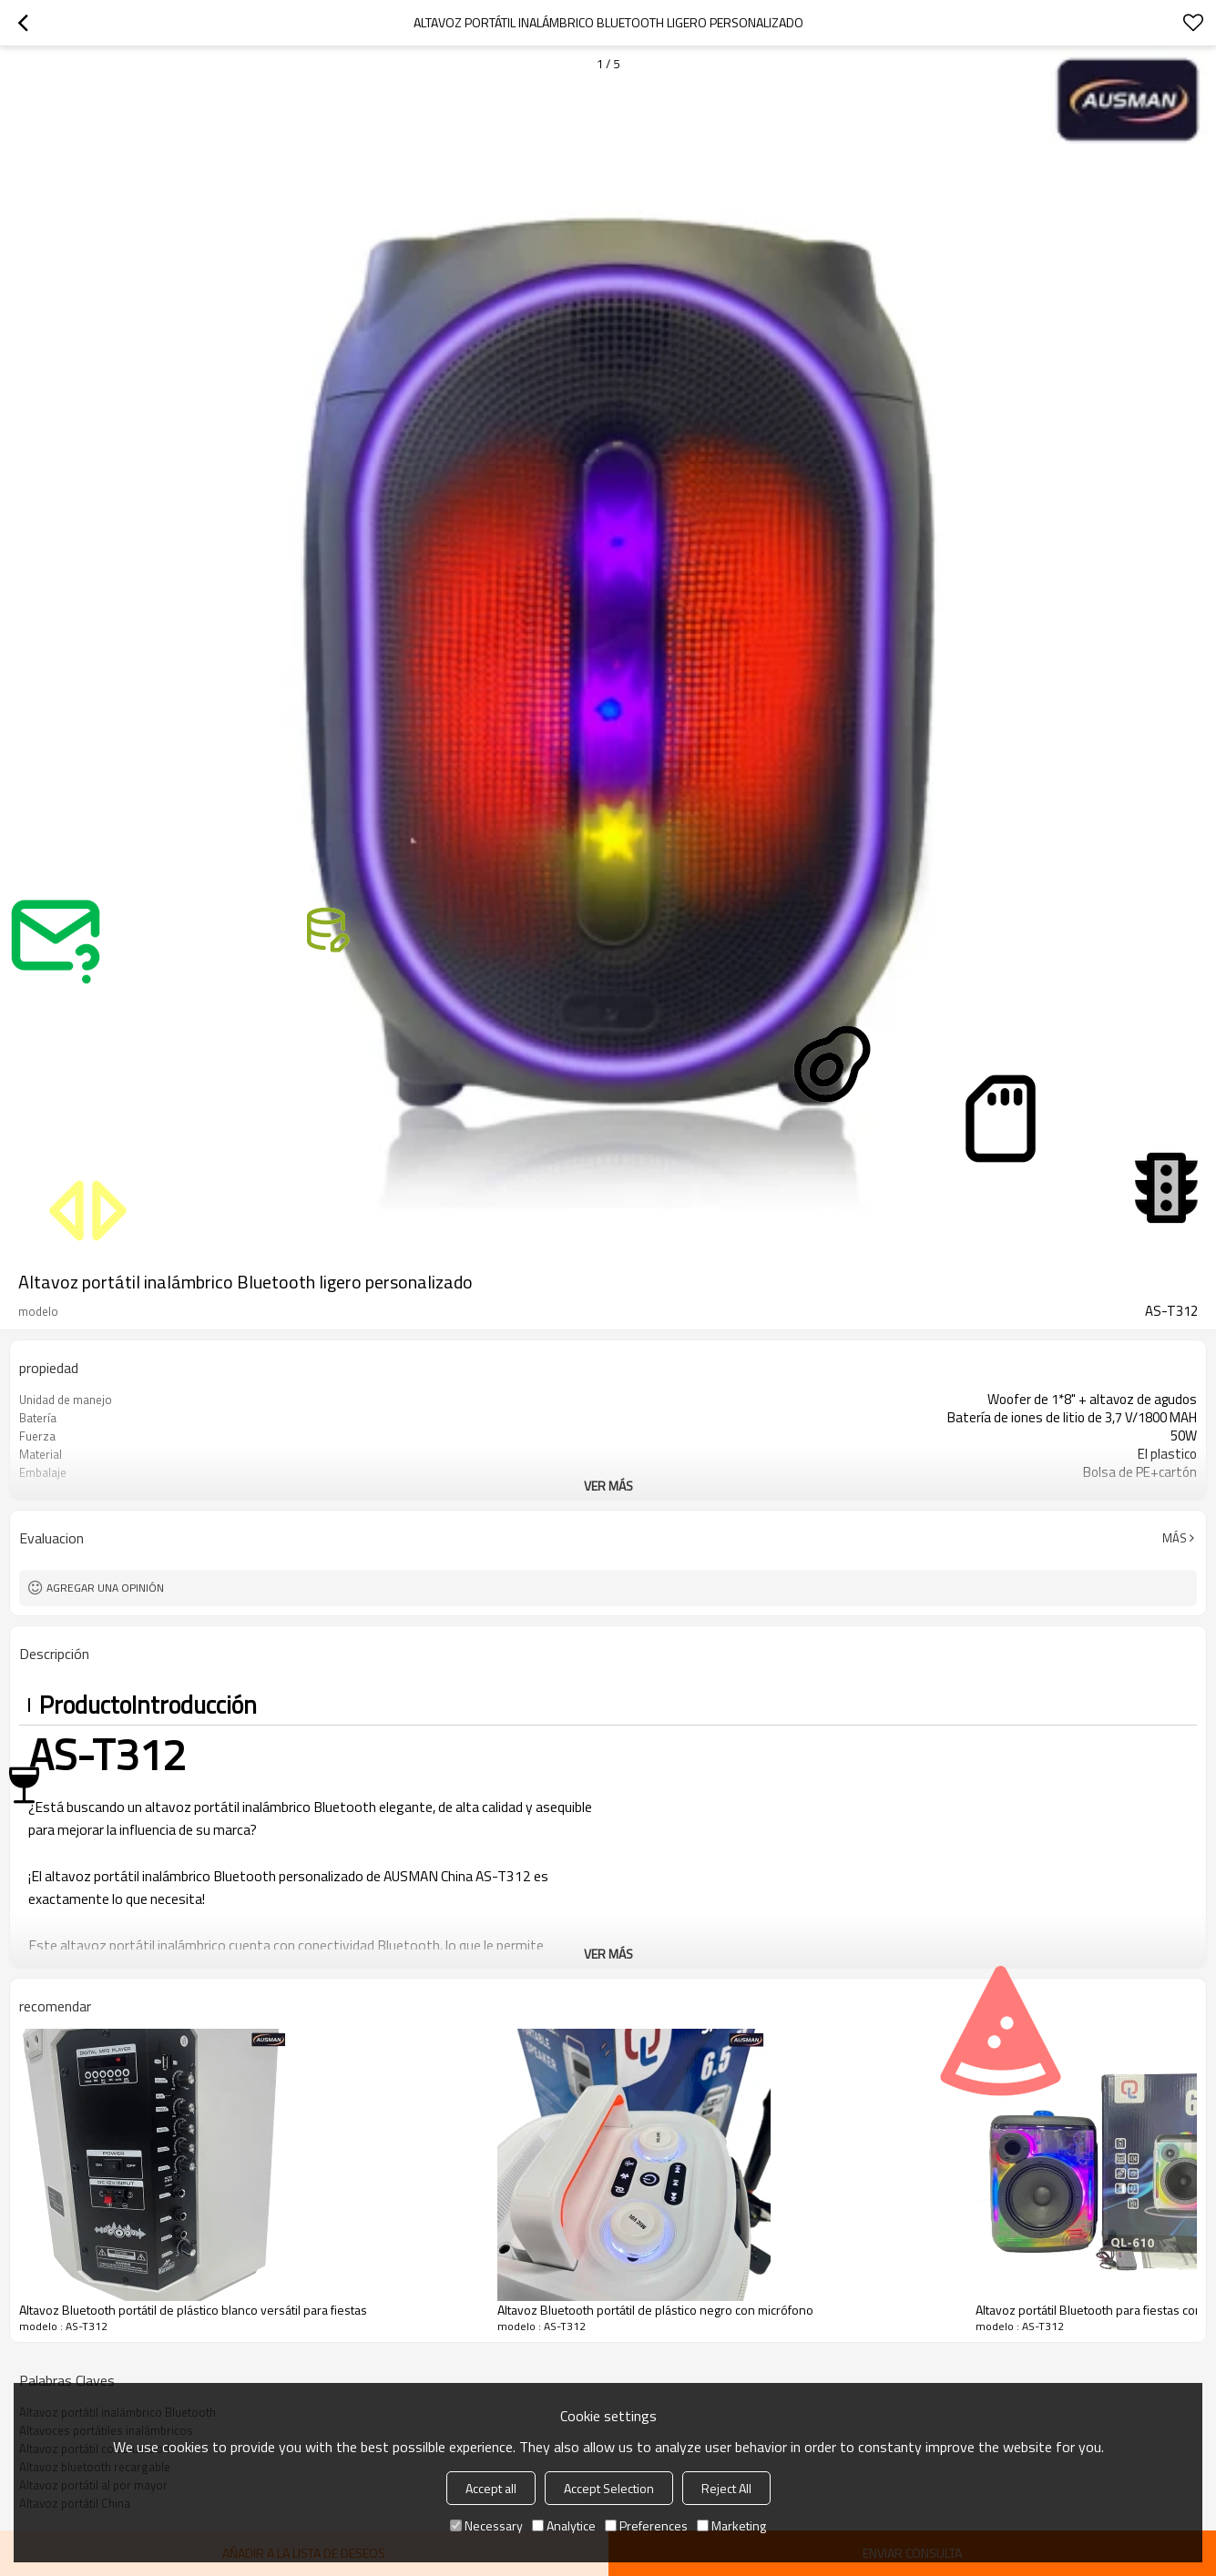 The image size is (1216, 2576). What do you see at coordinates (56, 935) in the screenshot?
I see `email help or support` at bounding box center [56, 935].